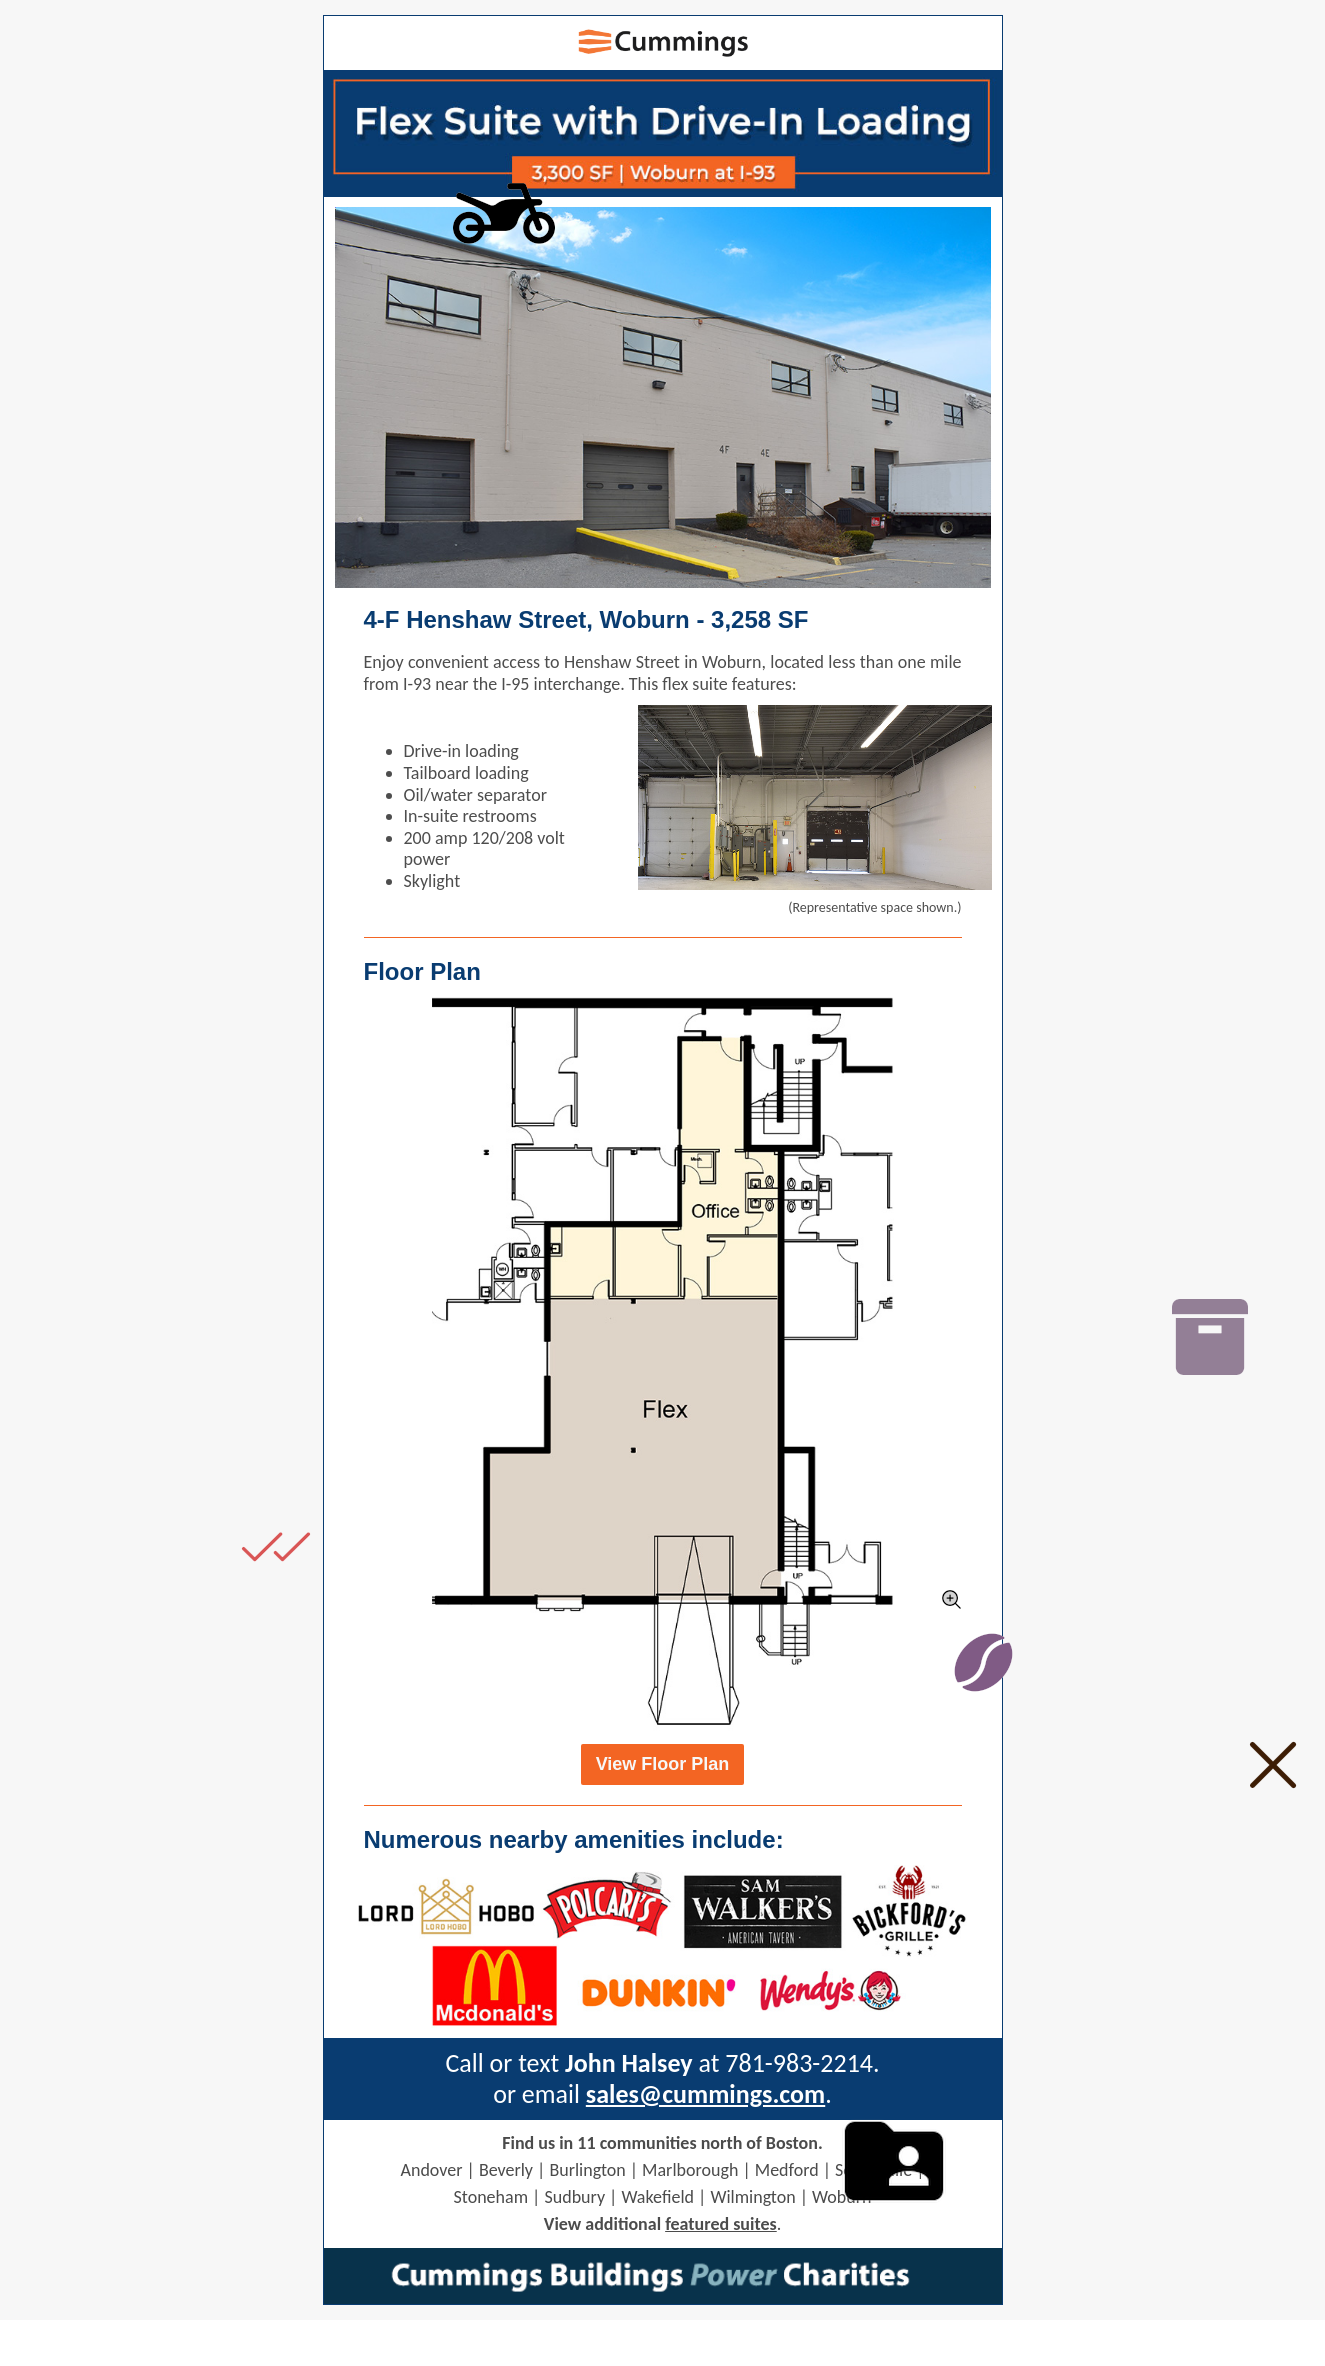  Describe the element at coordinates (276, 1548) in the screenshot. I see `indicates all items have been completed or verified` at that location.